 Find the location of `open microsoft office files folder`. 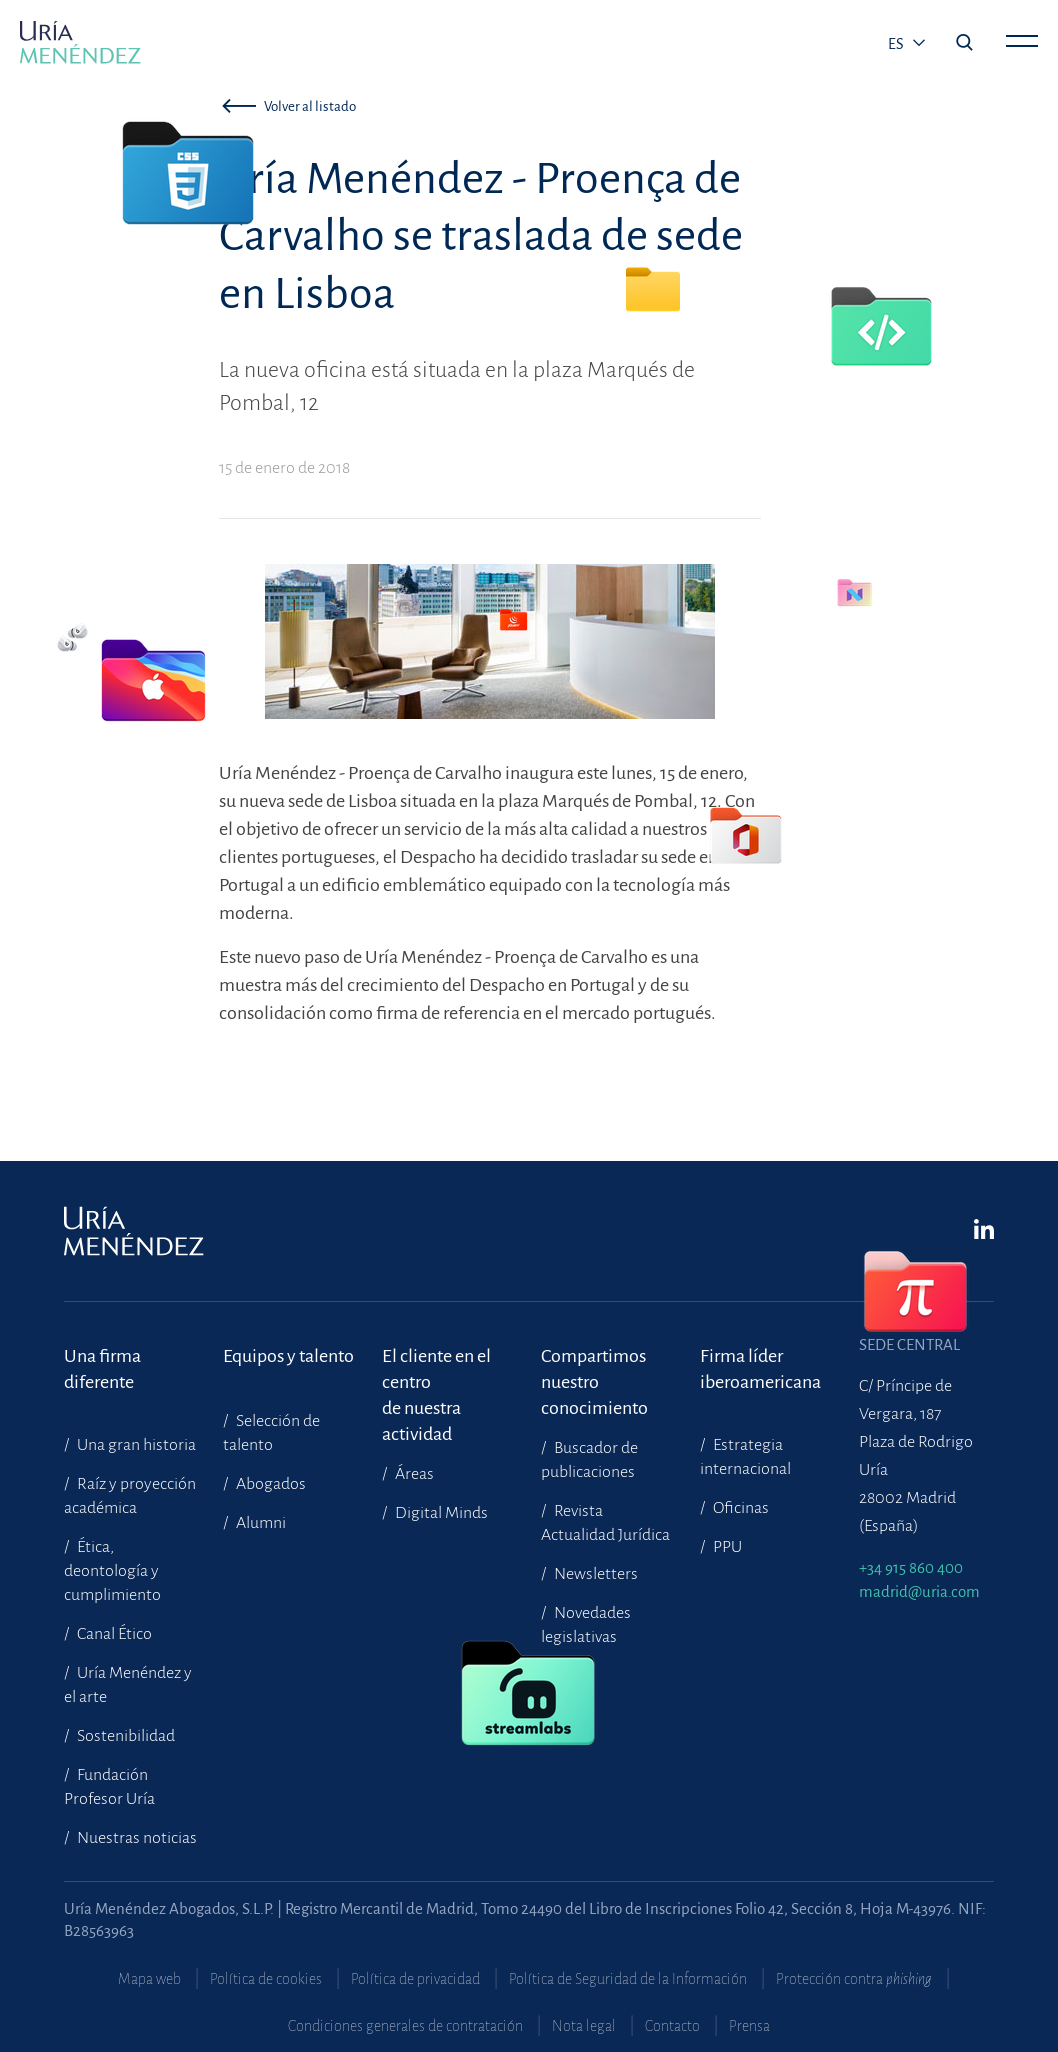

open microsoft office files folder is located at coordinates (745, 837).